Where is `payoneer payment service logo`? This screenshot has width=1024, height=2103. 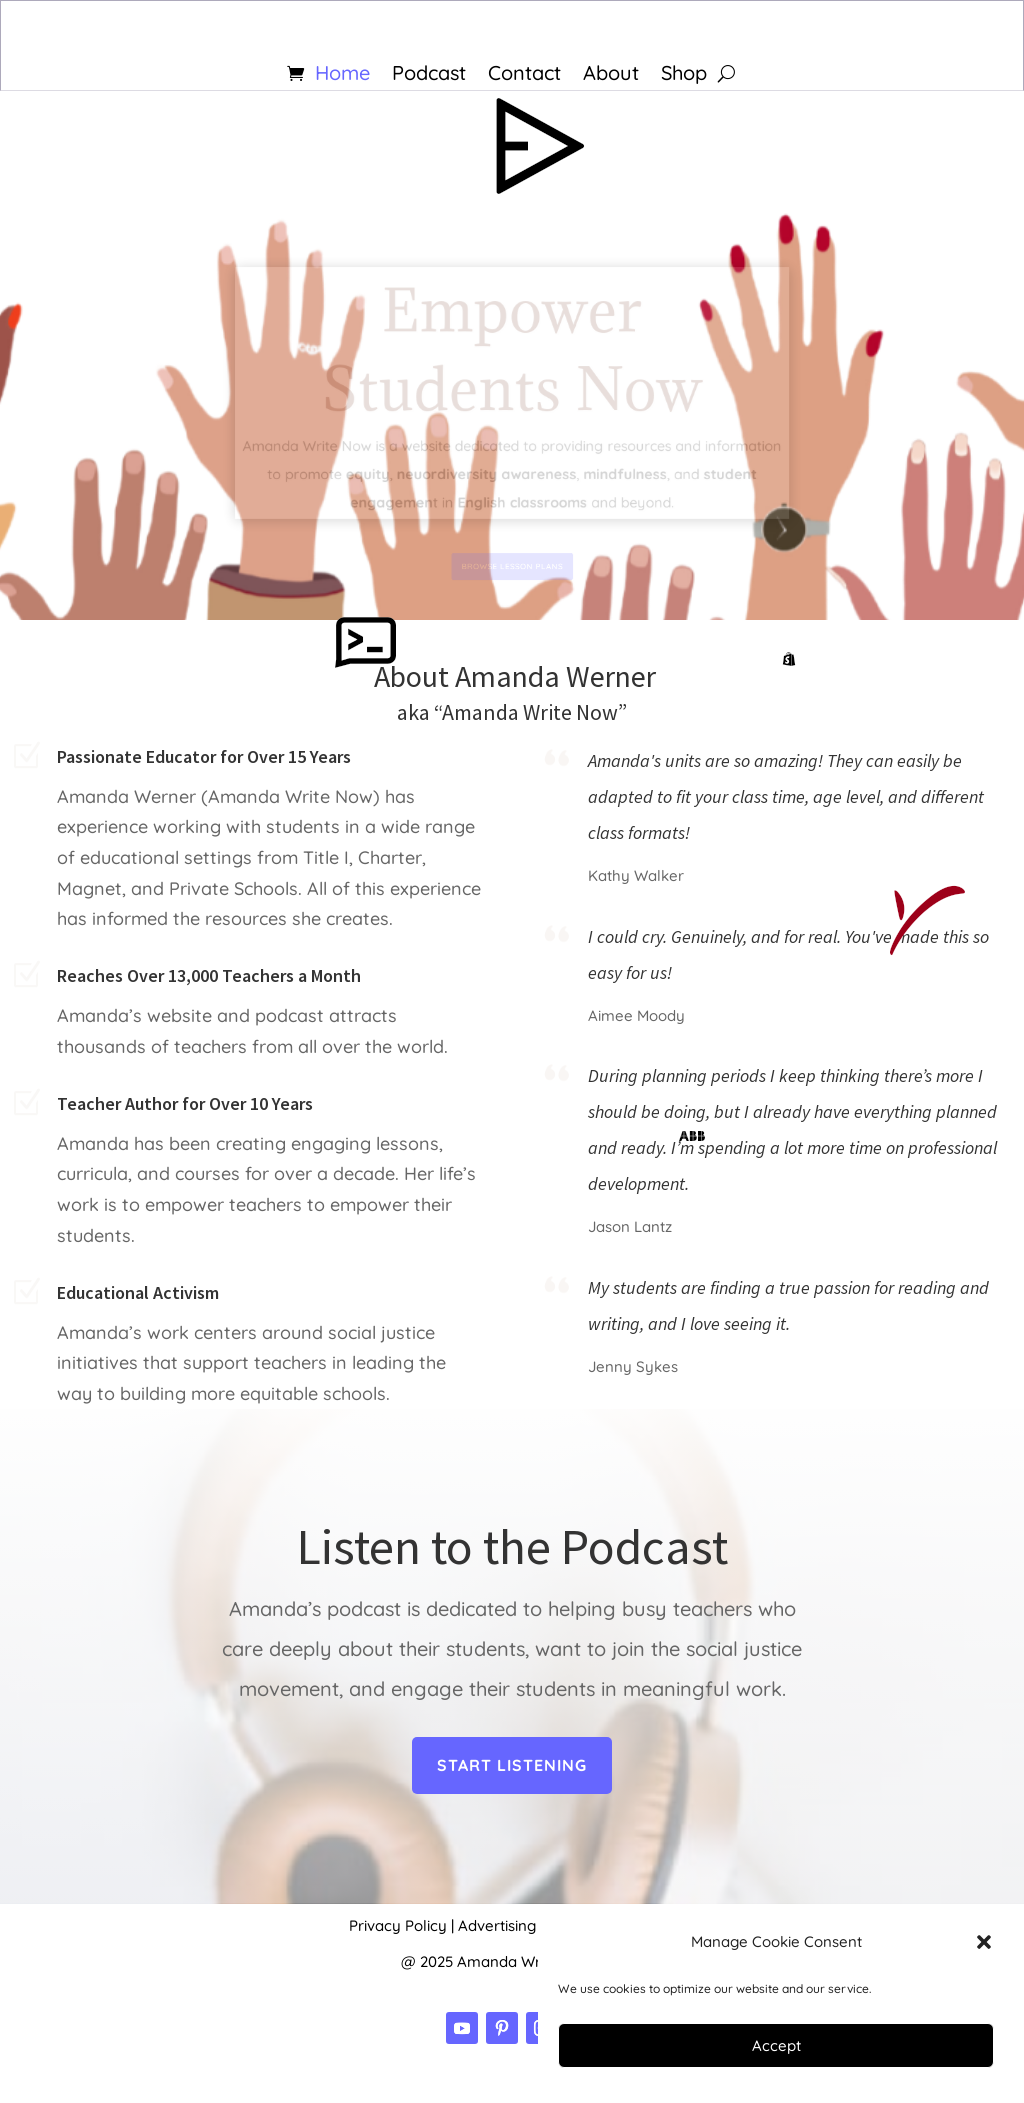
payoneer payment service logo is located at coordinates (927, 920).